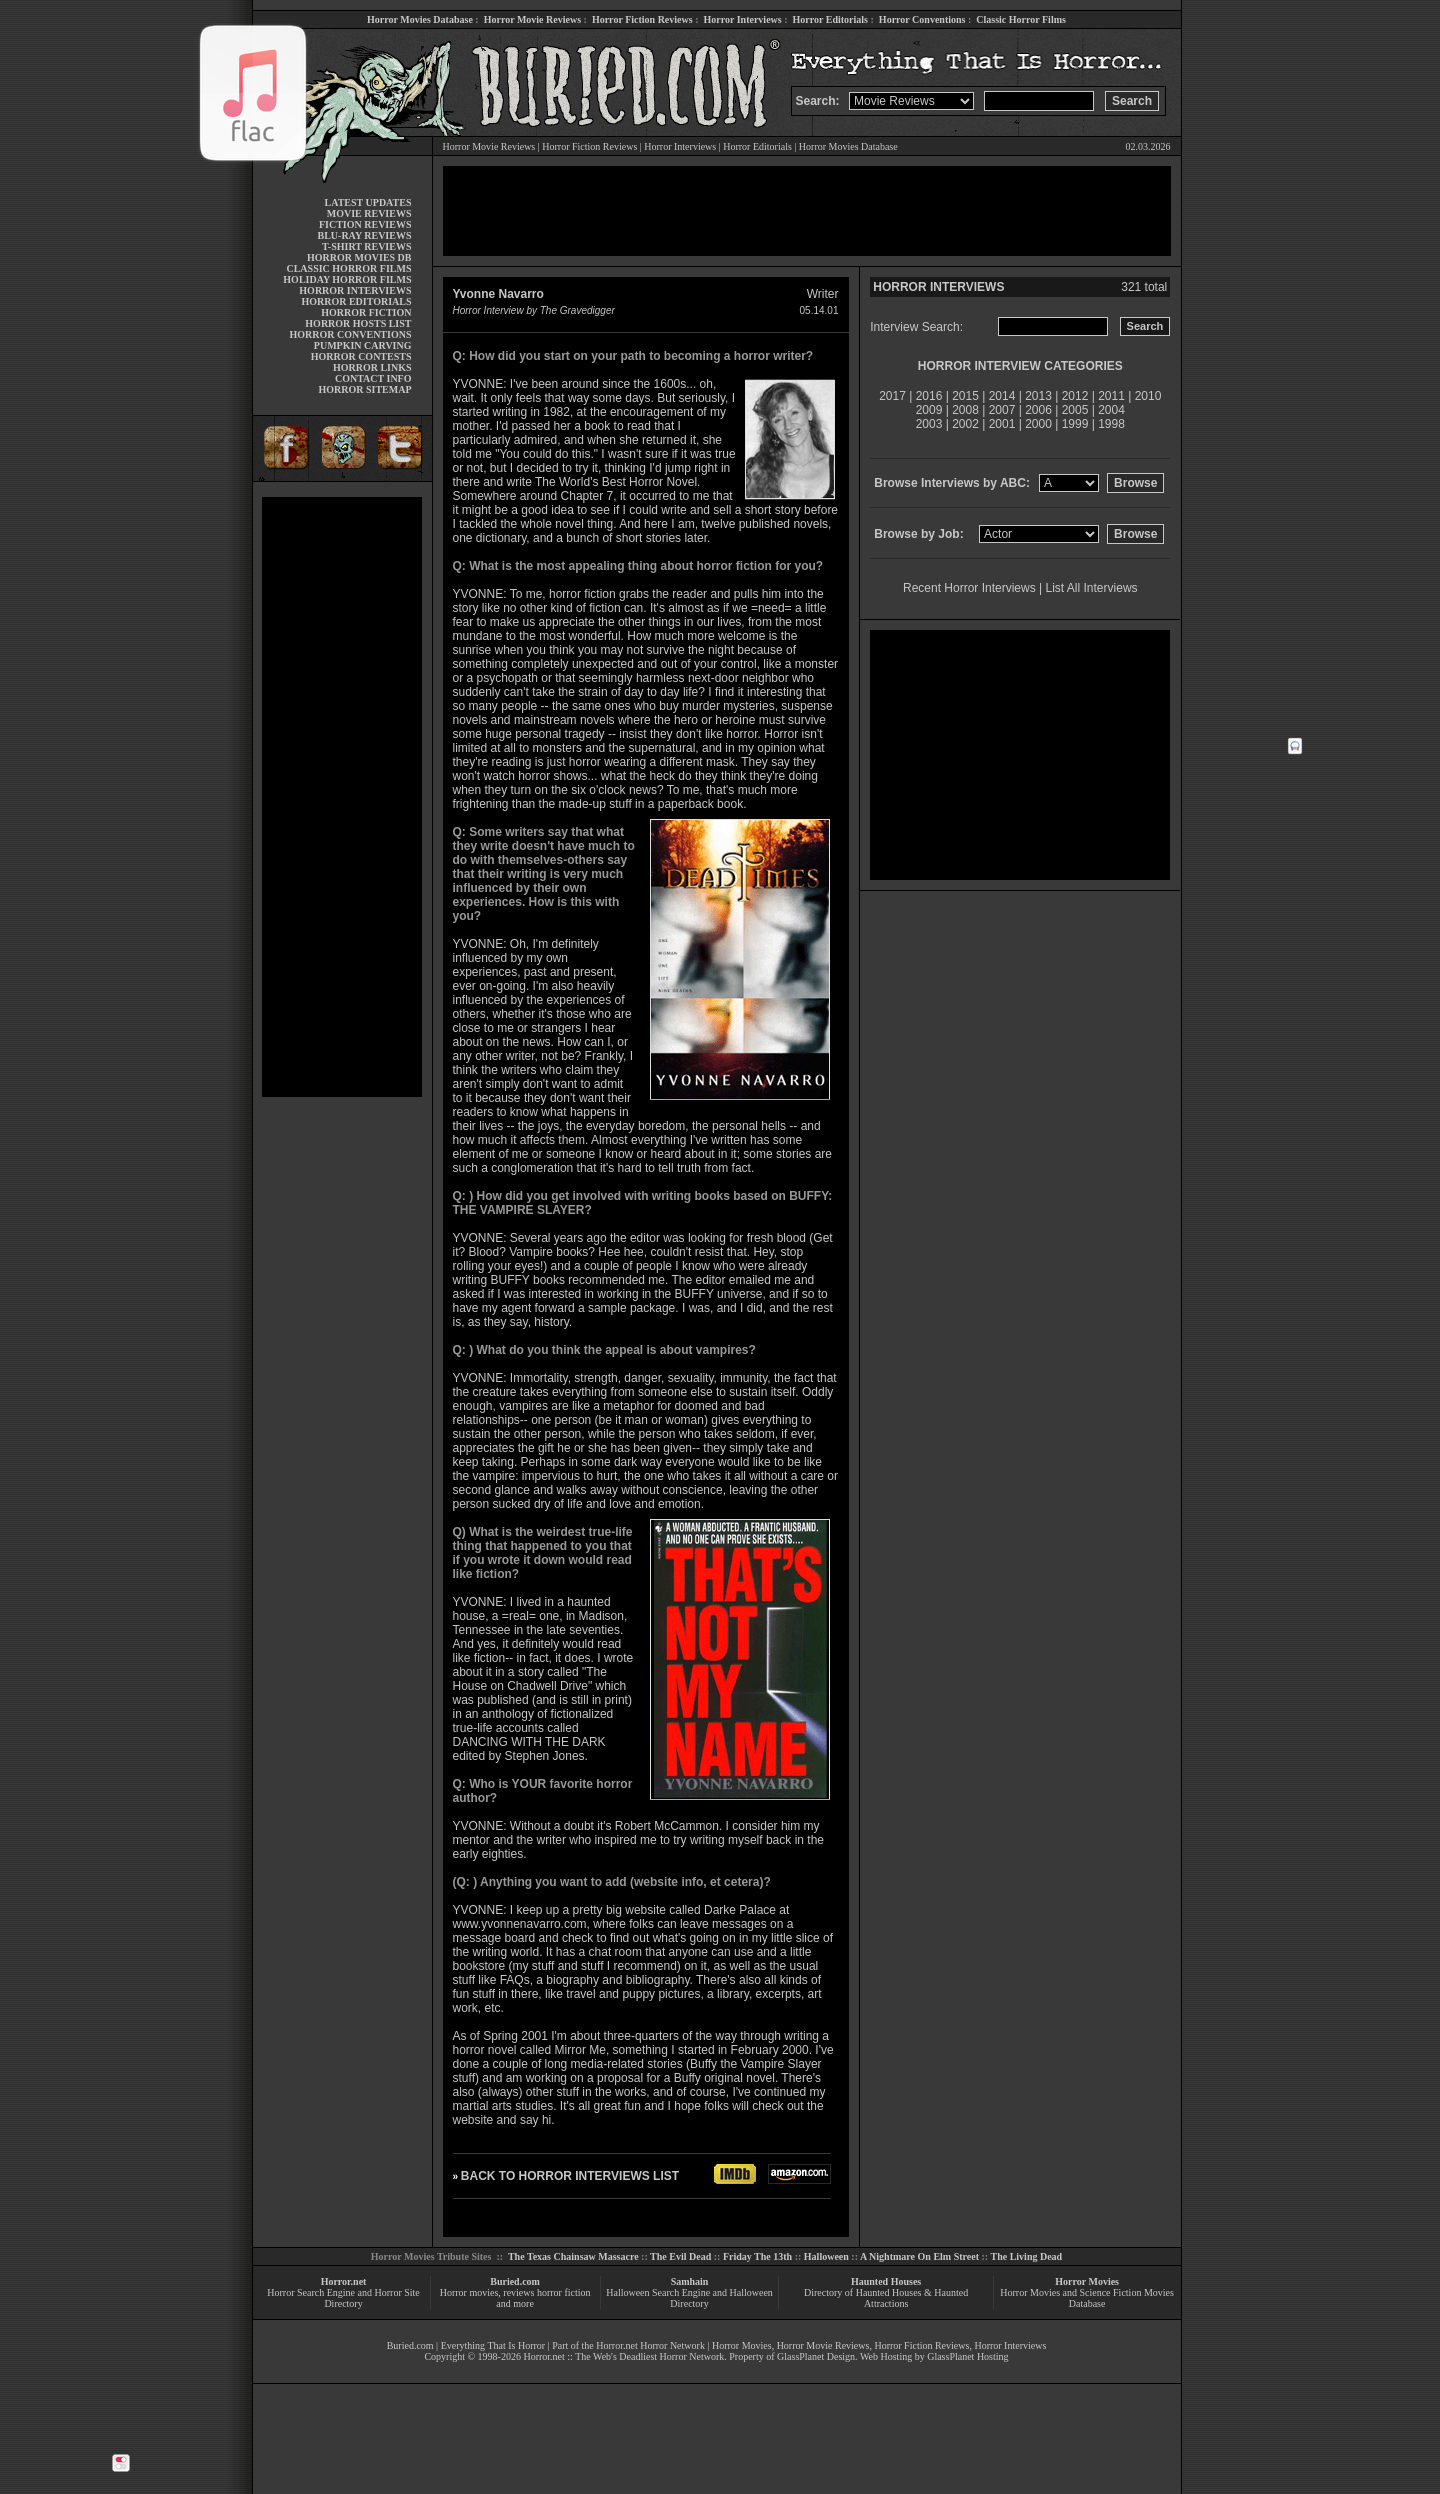  What do you see at coordinates (121, 2463) in the screenshot?
I see `open system tweaks or settings customization` at bounding box center [121, 2463].